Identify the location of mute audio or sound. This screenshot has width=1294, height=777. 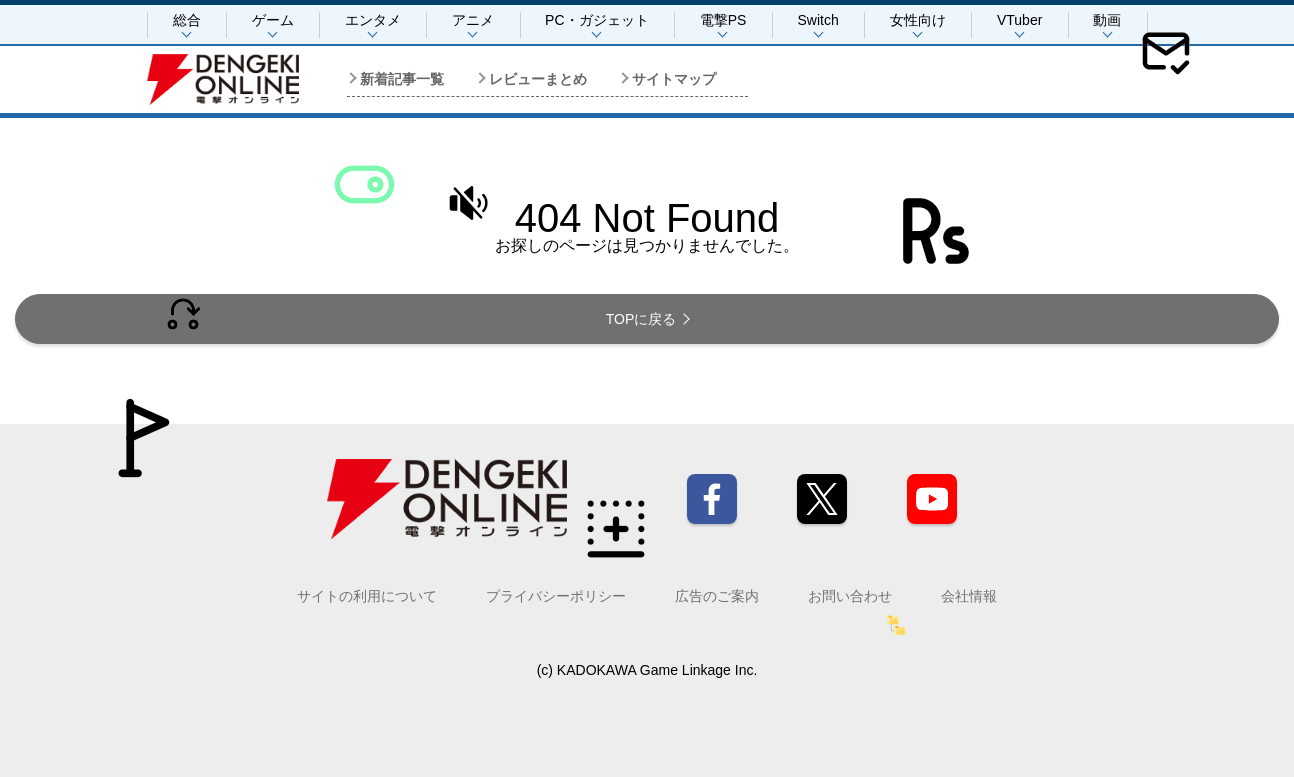
(468, 203).